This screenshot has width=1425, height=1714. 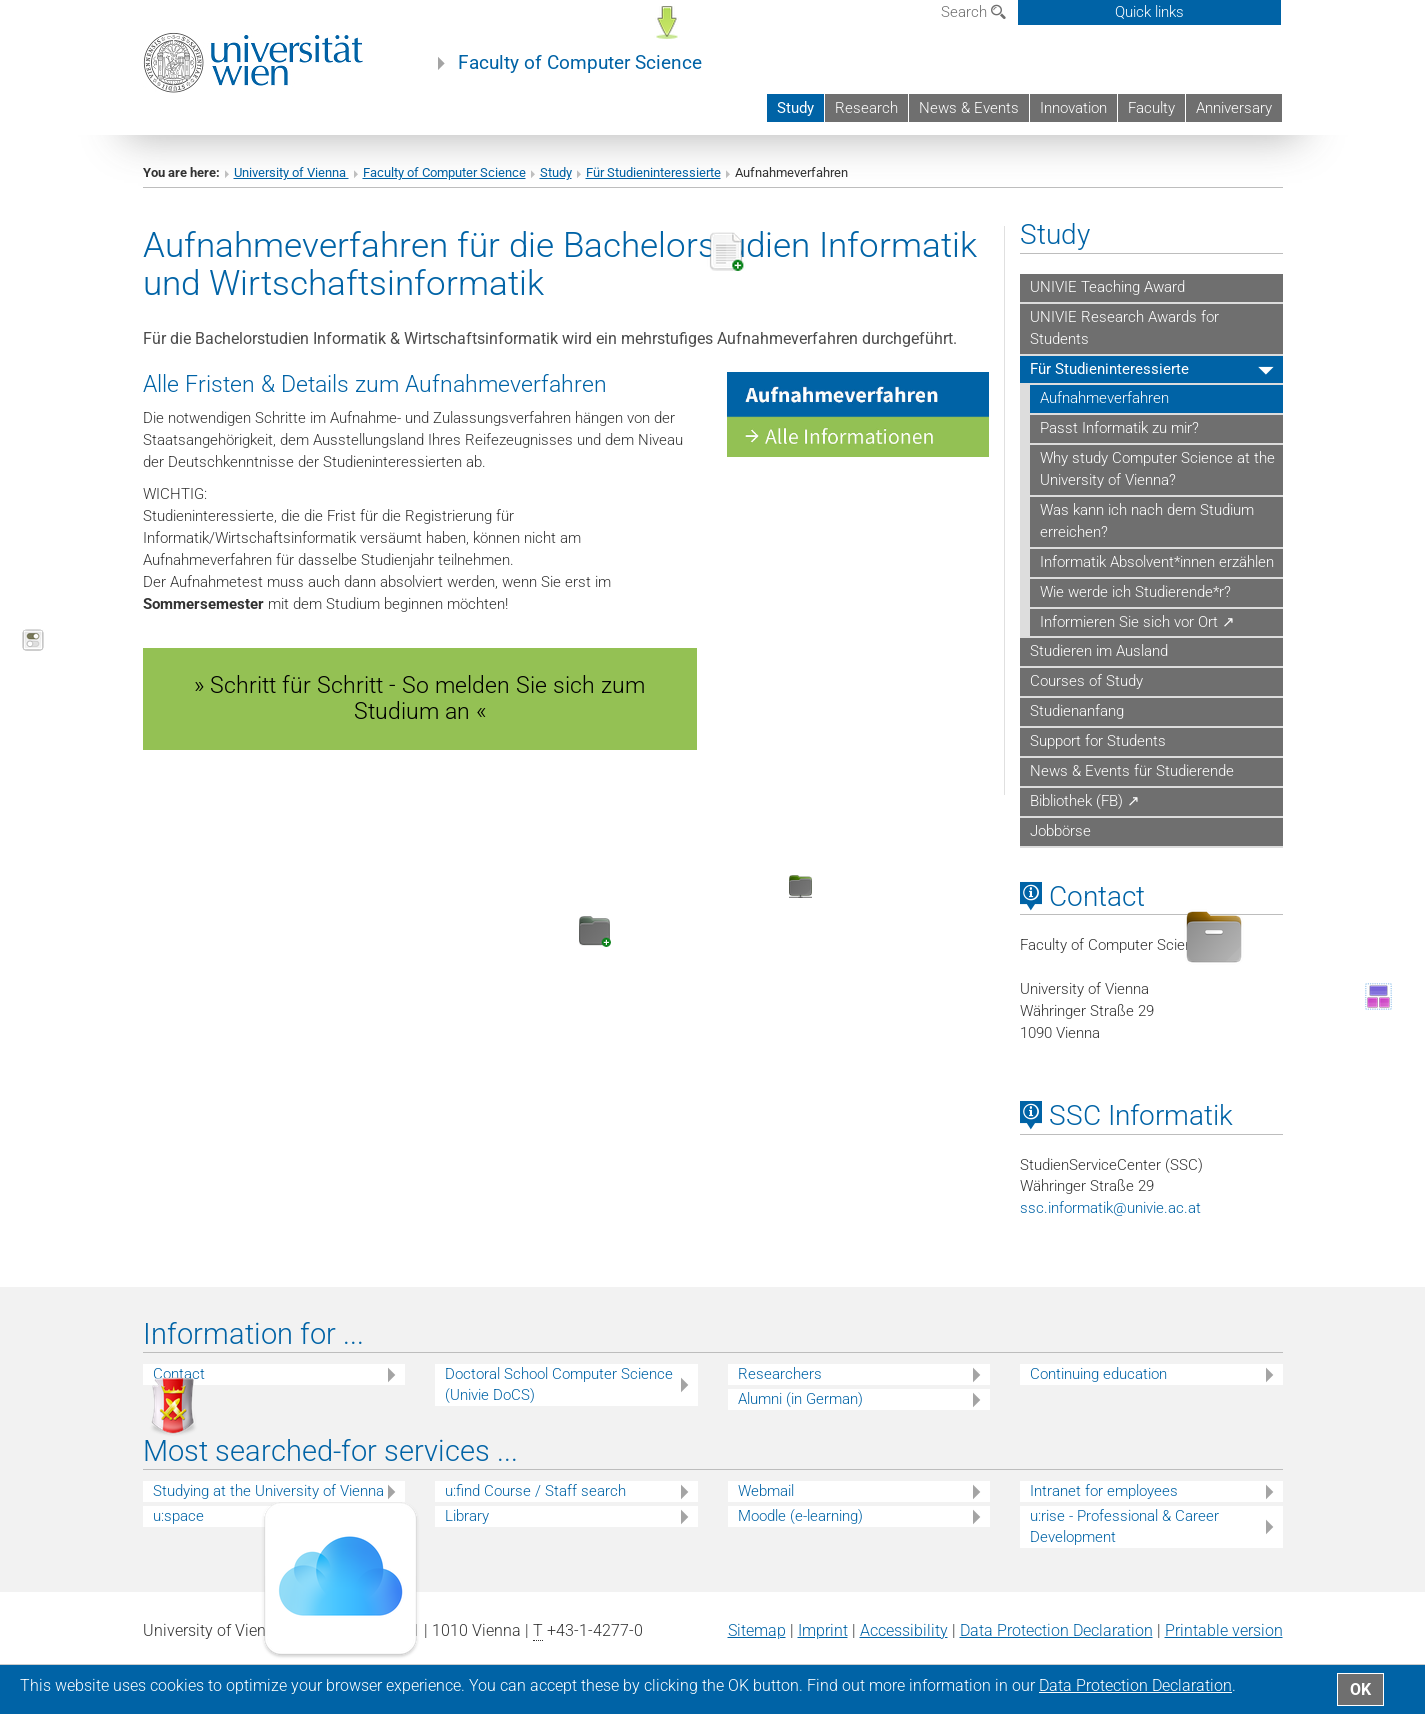 What do you see at coordinates (726, 251) in the screenshot?
I see `create a new text document` at bounding box center [726, 251].